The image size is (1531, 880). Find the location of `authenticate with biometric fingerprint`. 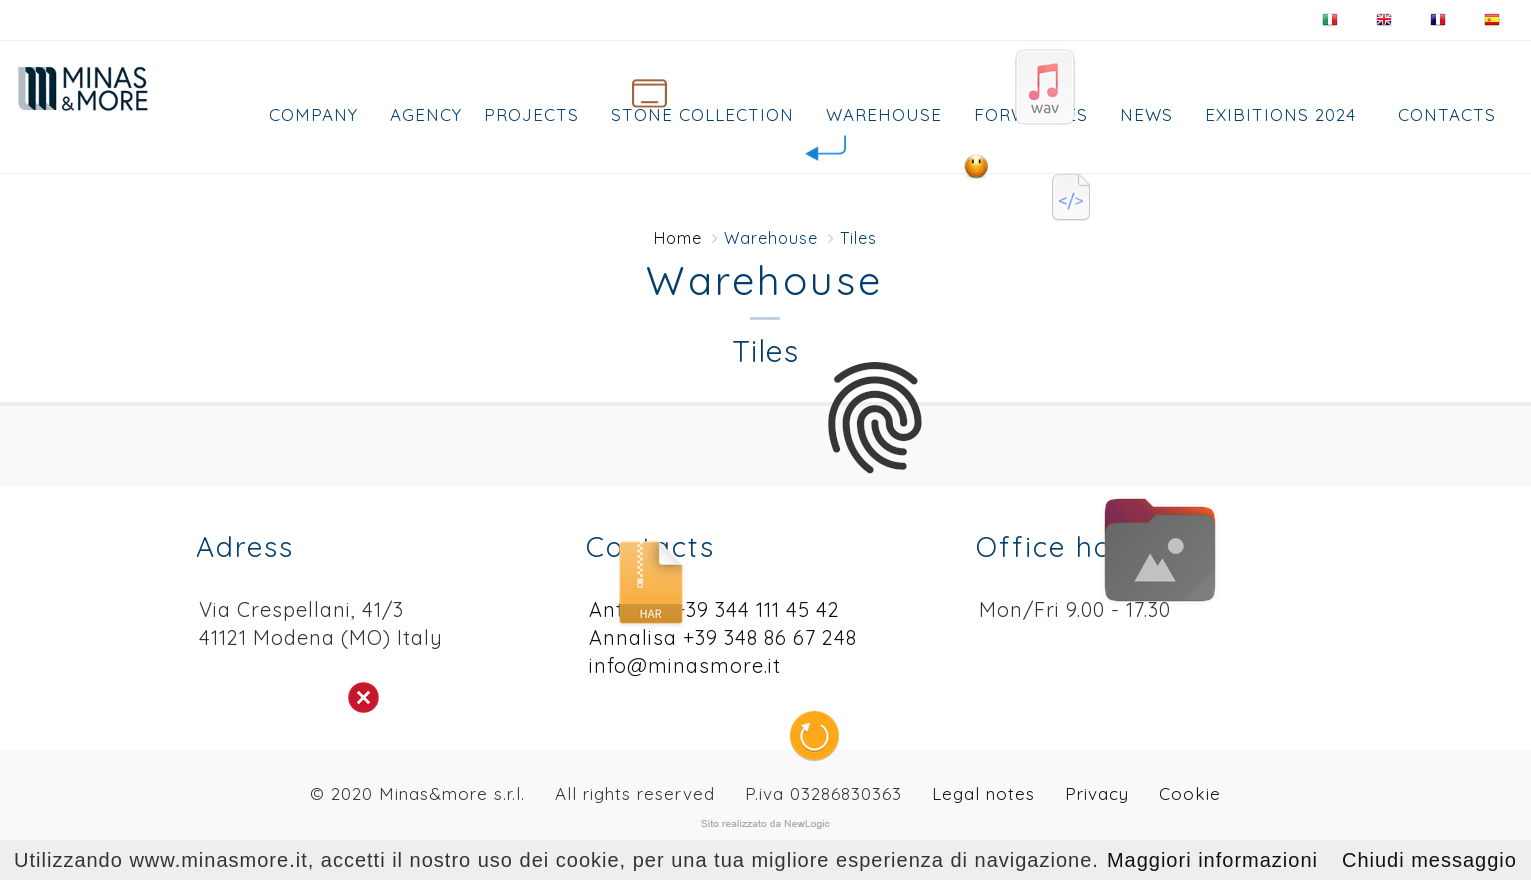

authenticate with biometric fingerprint is located at coordinates (878, 419).